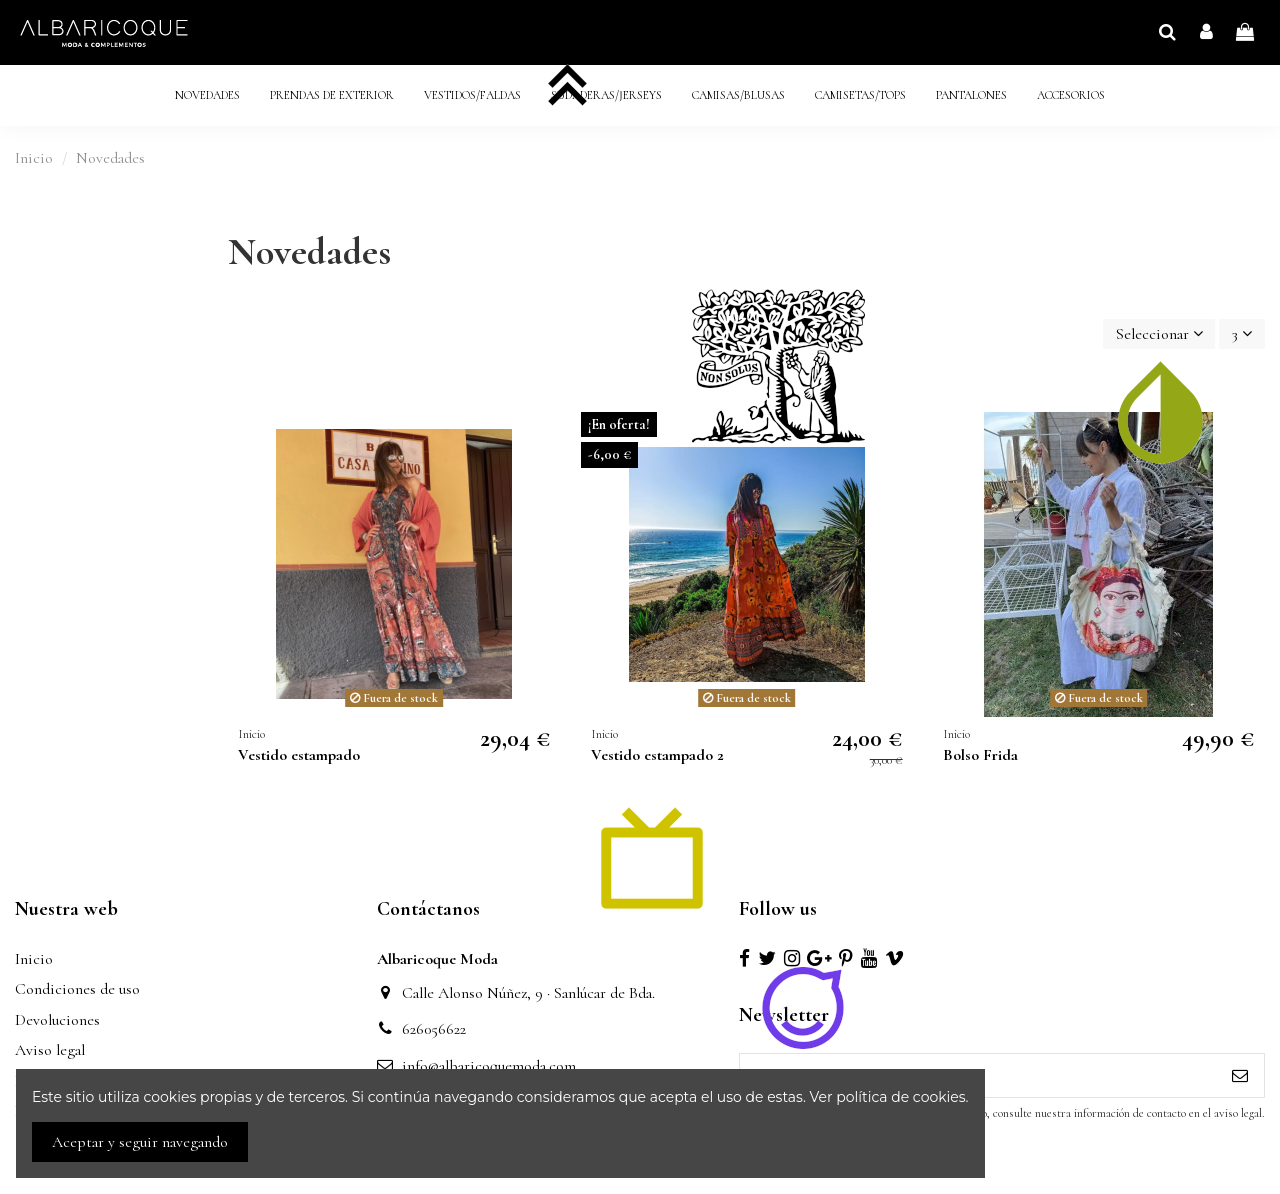 The width and height of the screenshot is (1280, 1194). I want to click on access TV or video streaming features, so click(652, 863).